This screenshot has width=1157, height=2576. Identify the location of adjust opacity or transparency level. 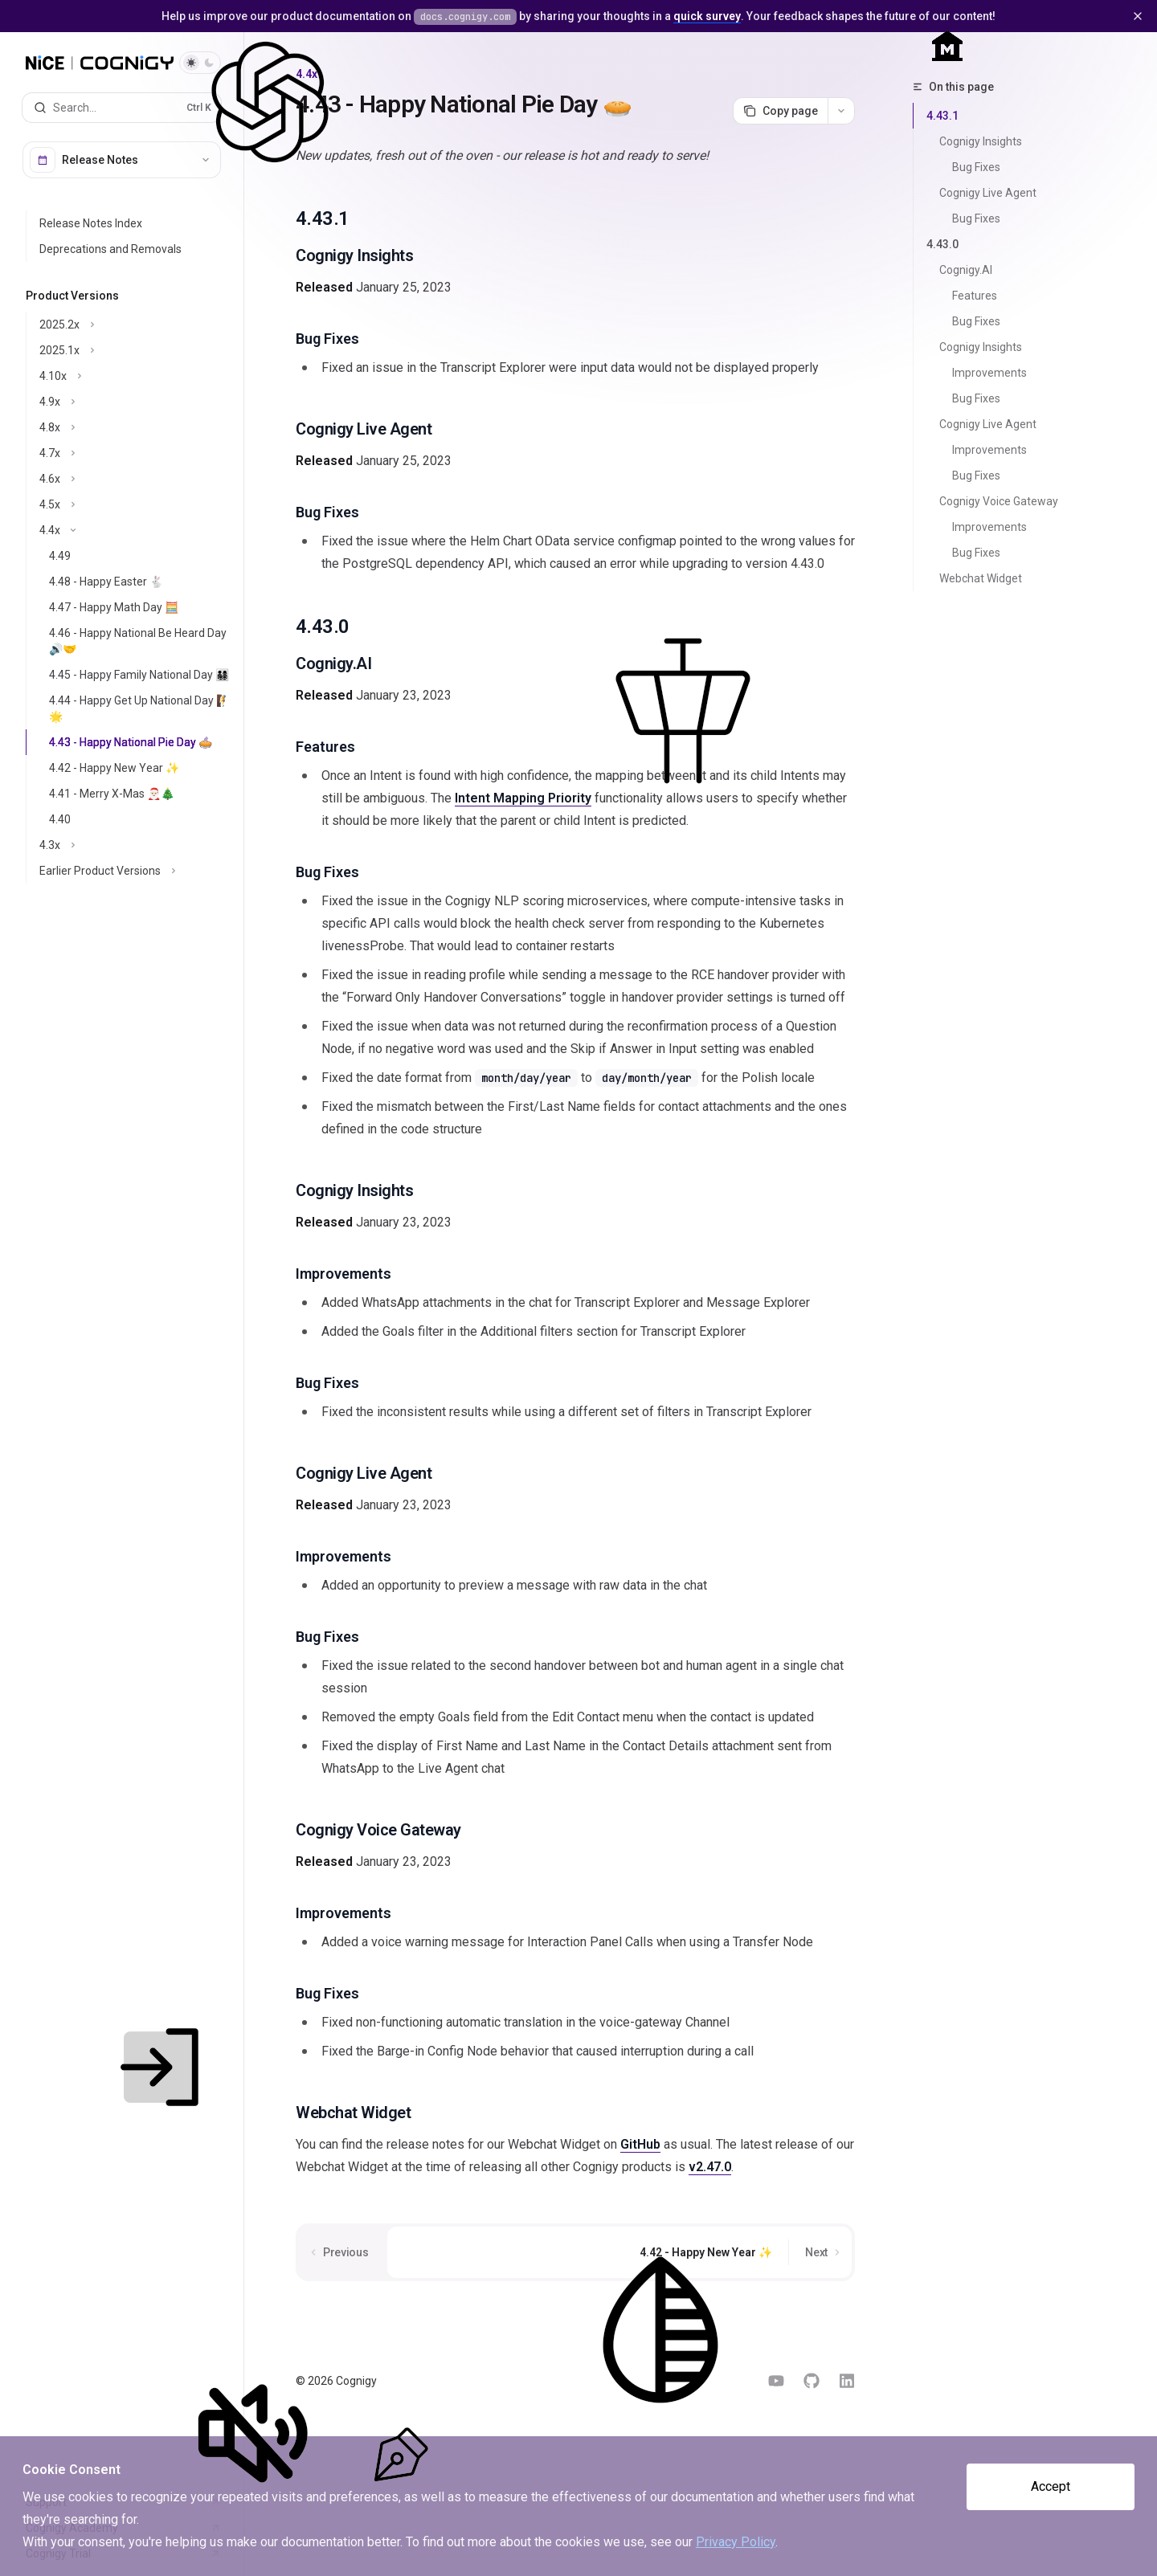
(660, 2335).